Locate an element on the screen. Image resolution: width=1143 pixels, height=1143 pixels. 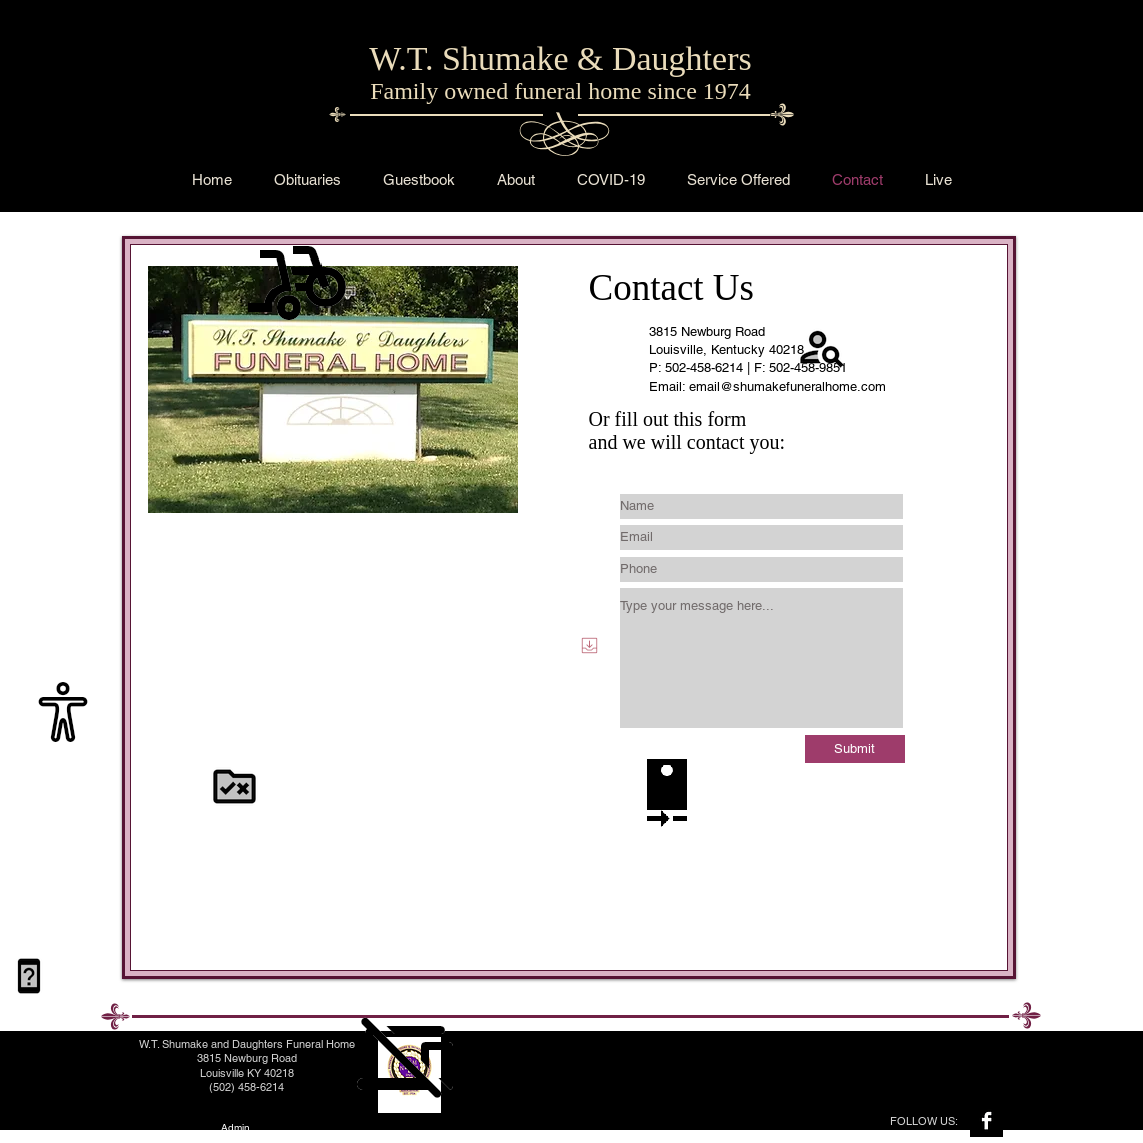
switch to rear camera is located at coordinates (667, 793).